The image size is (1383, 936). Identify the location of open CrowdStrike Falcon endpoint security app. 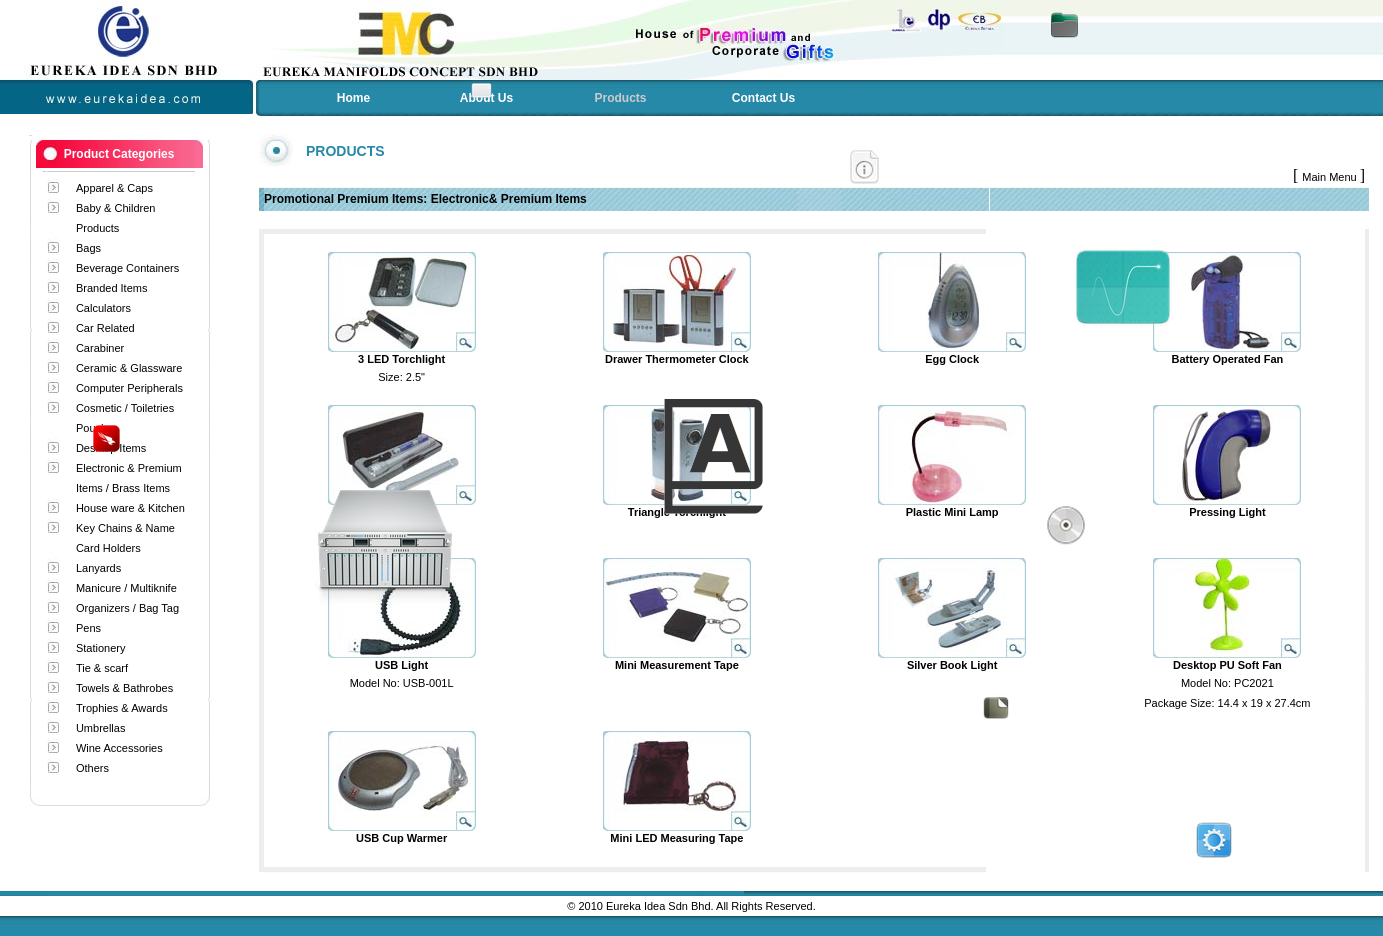
(106, 438).